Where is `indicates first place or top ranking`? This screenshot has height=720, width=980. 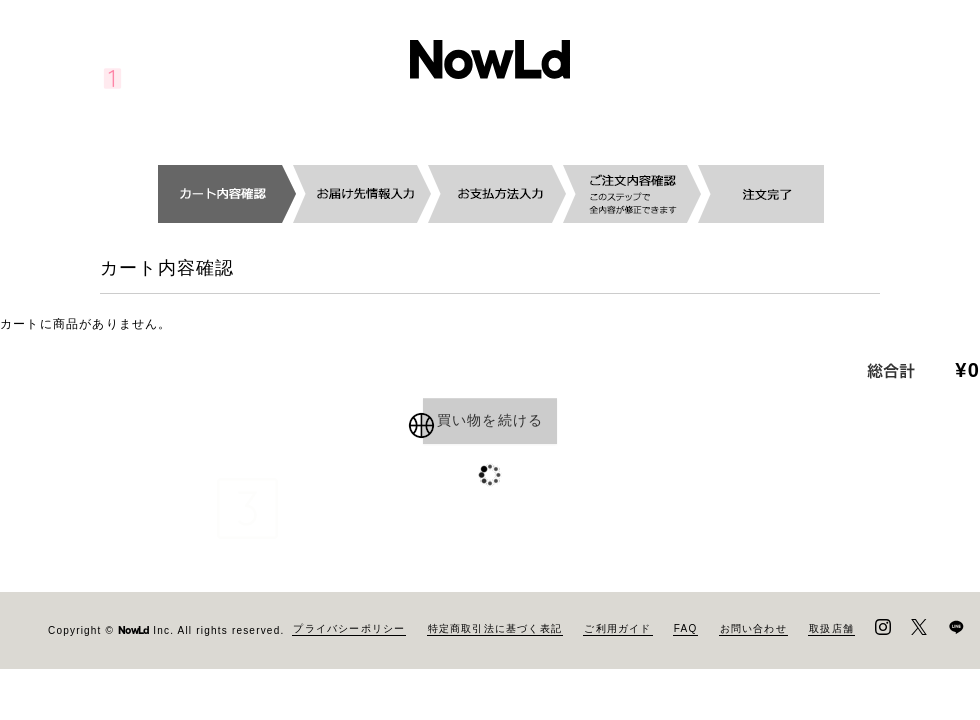
indicates first place or top ranking is located at coordinates (112, 78).